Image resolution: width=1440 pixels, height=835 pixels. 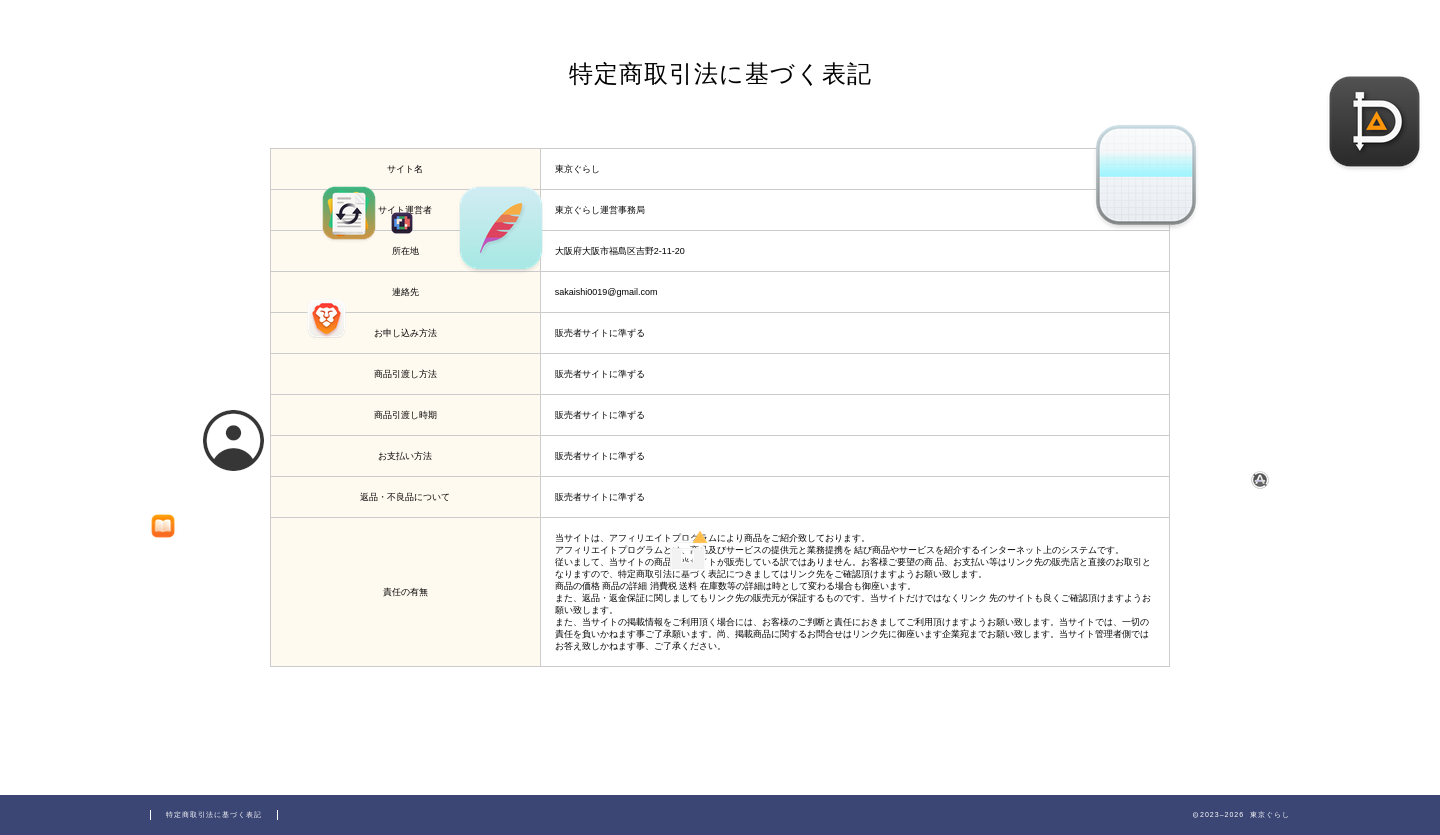 What do you see at coordinates (233, 440) in the screenshot?
I see `view user accounts or profiles` at bounding box center [233, 440].